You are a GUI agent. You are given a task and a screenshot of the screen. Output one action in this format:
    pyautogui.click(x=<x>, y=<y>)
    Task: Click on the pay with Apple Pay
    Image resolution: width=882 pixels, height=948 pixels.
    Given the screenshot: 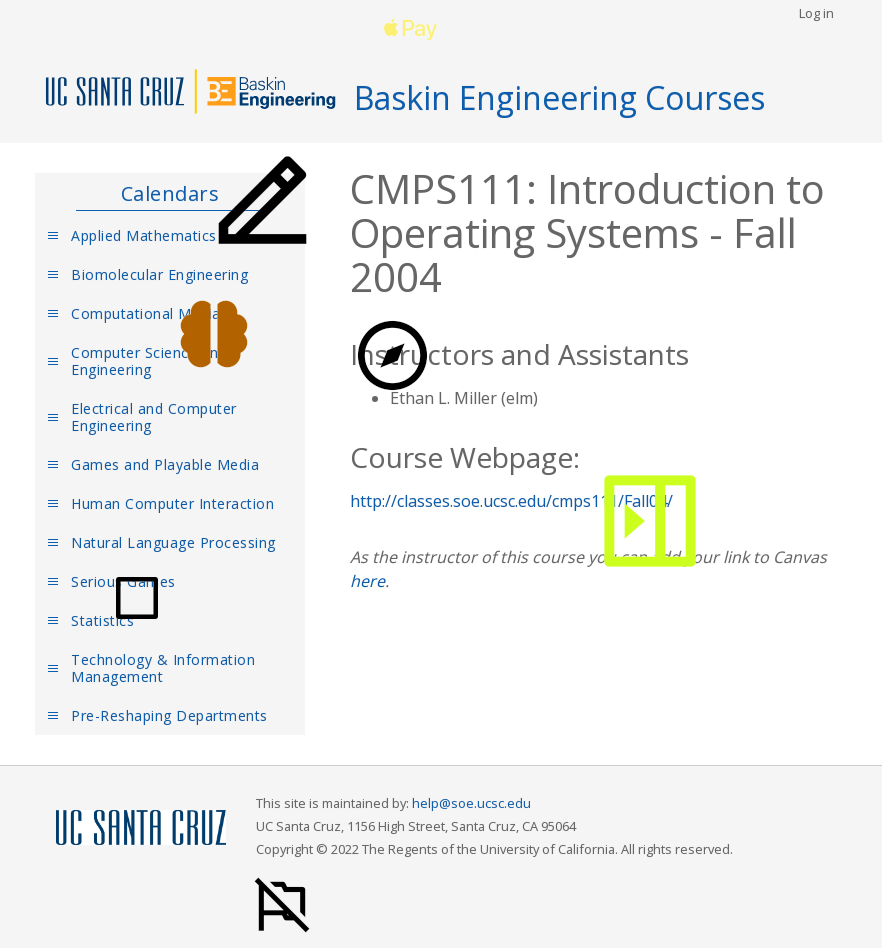 What is the action you would take?
    pyautogui.click(x=410, y=29)
    